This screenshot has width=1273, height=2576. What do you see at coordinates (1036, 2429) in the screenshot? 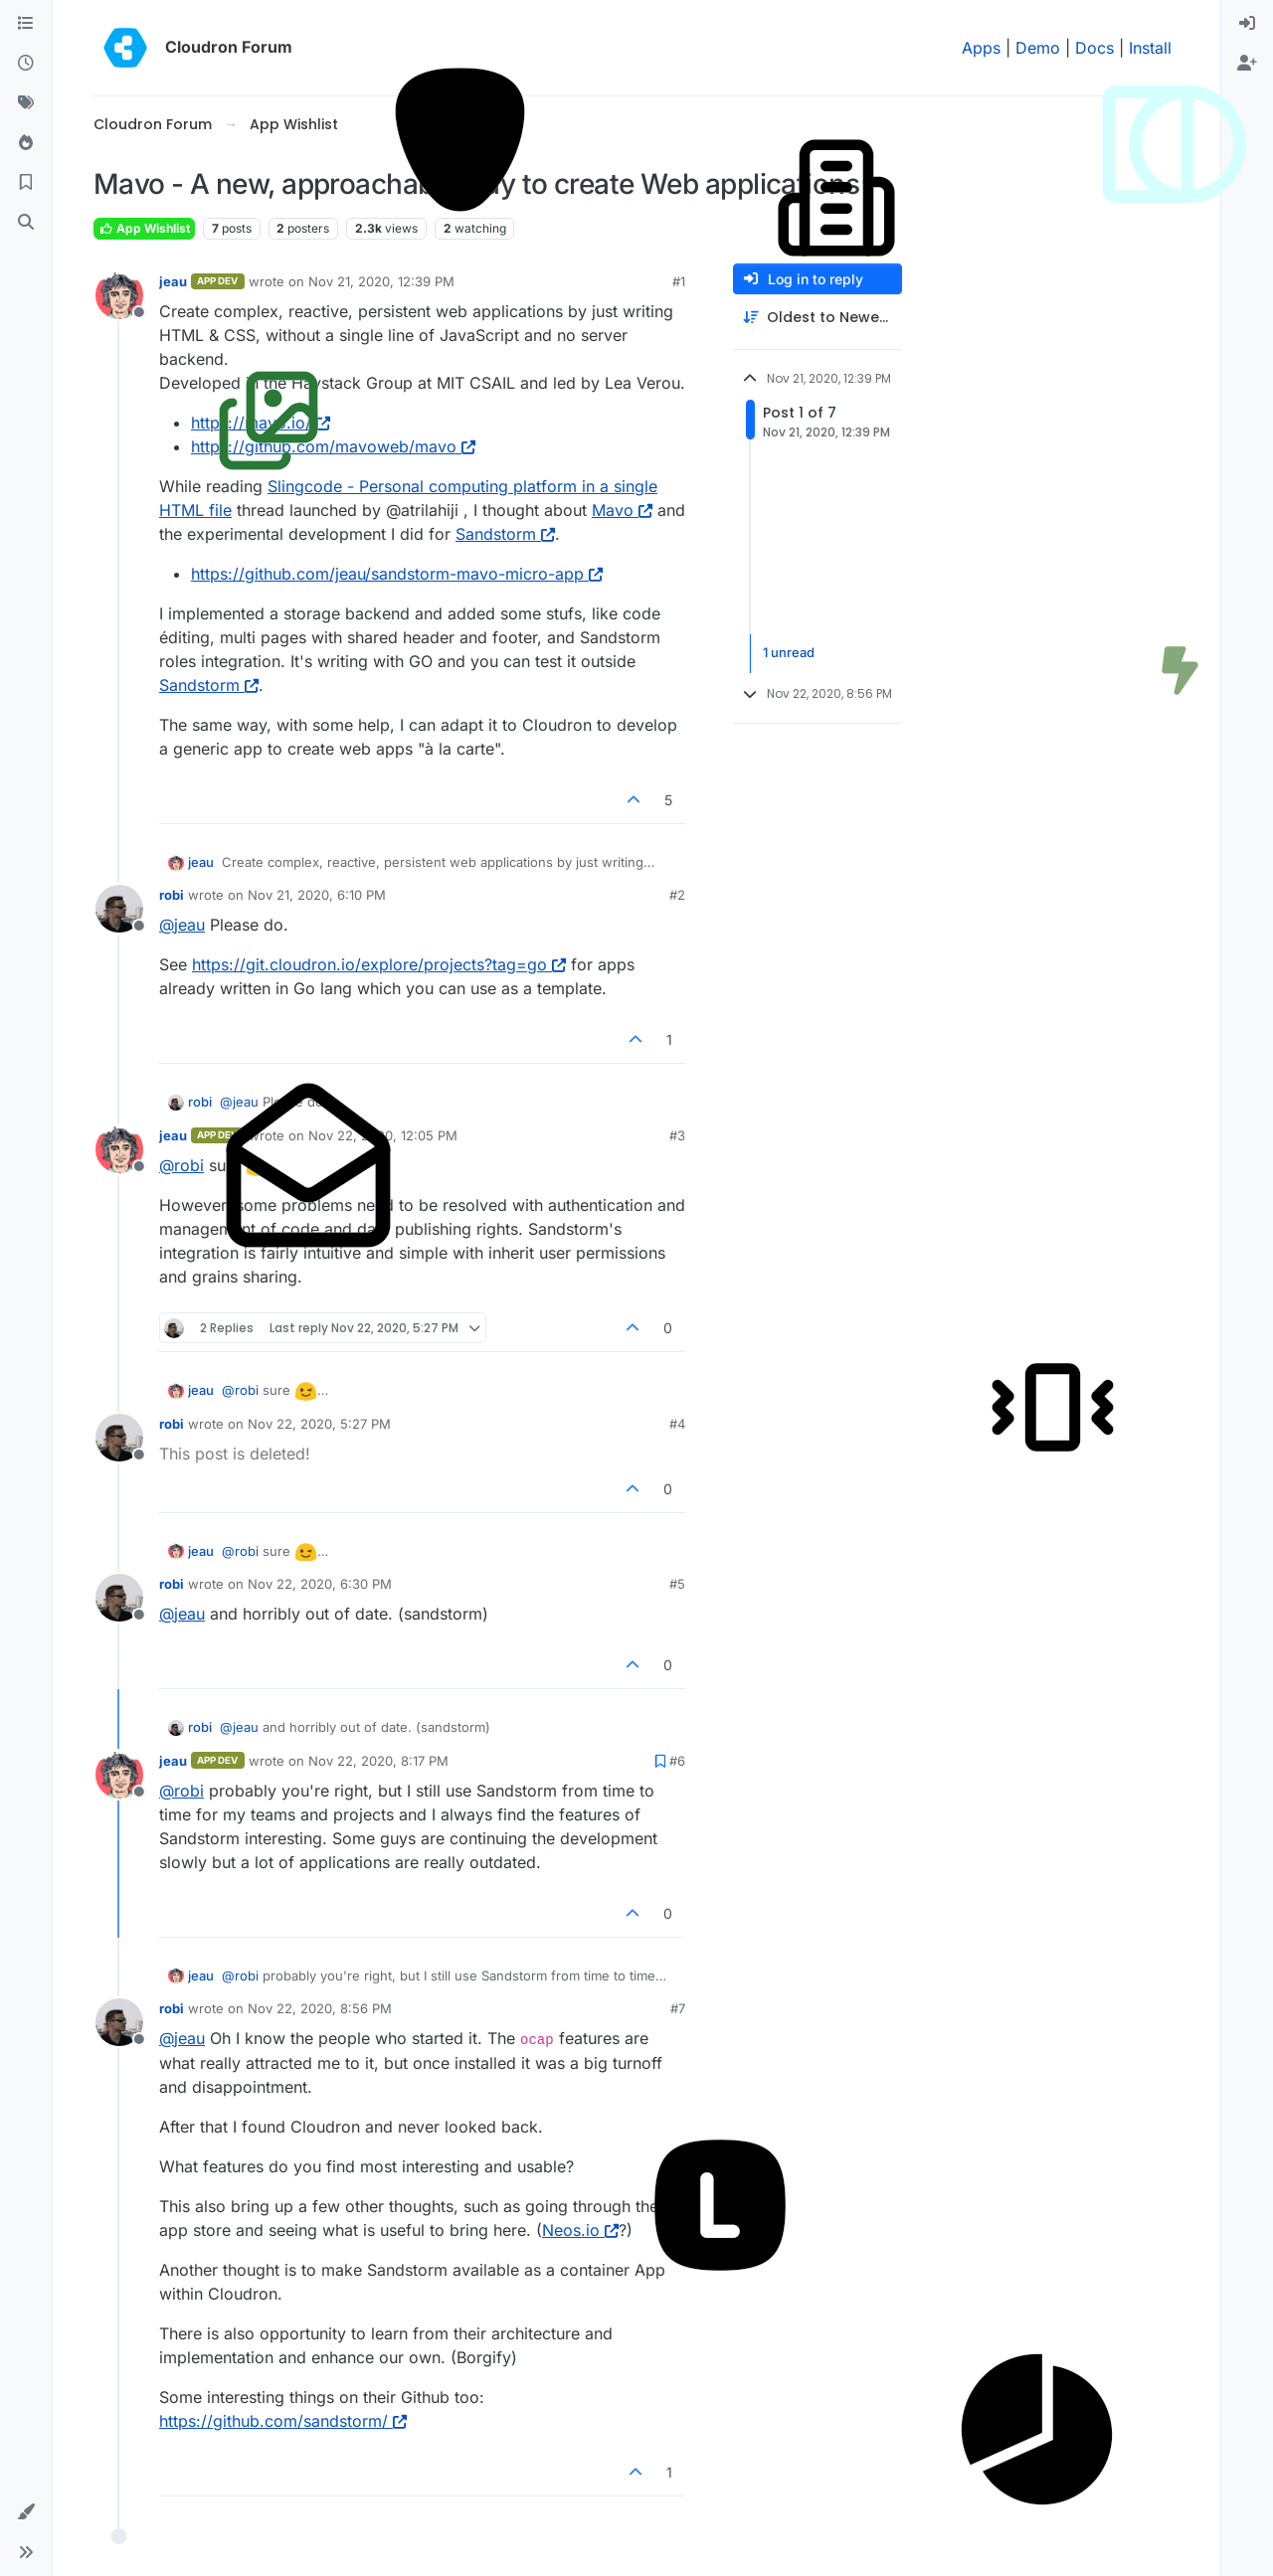
I see `view analytics or statistics breakdown` at bounding box center [1036, 2429].